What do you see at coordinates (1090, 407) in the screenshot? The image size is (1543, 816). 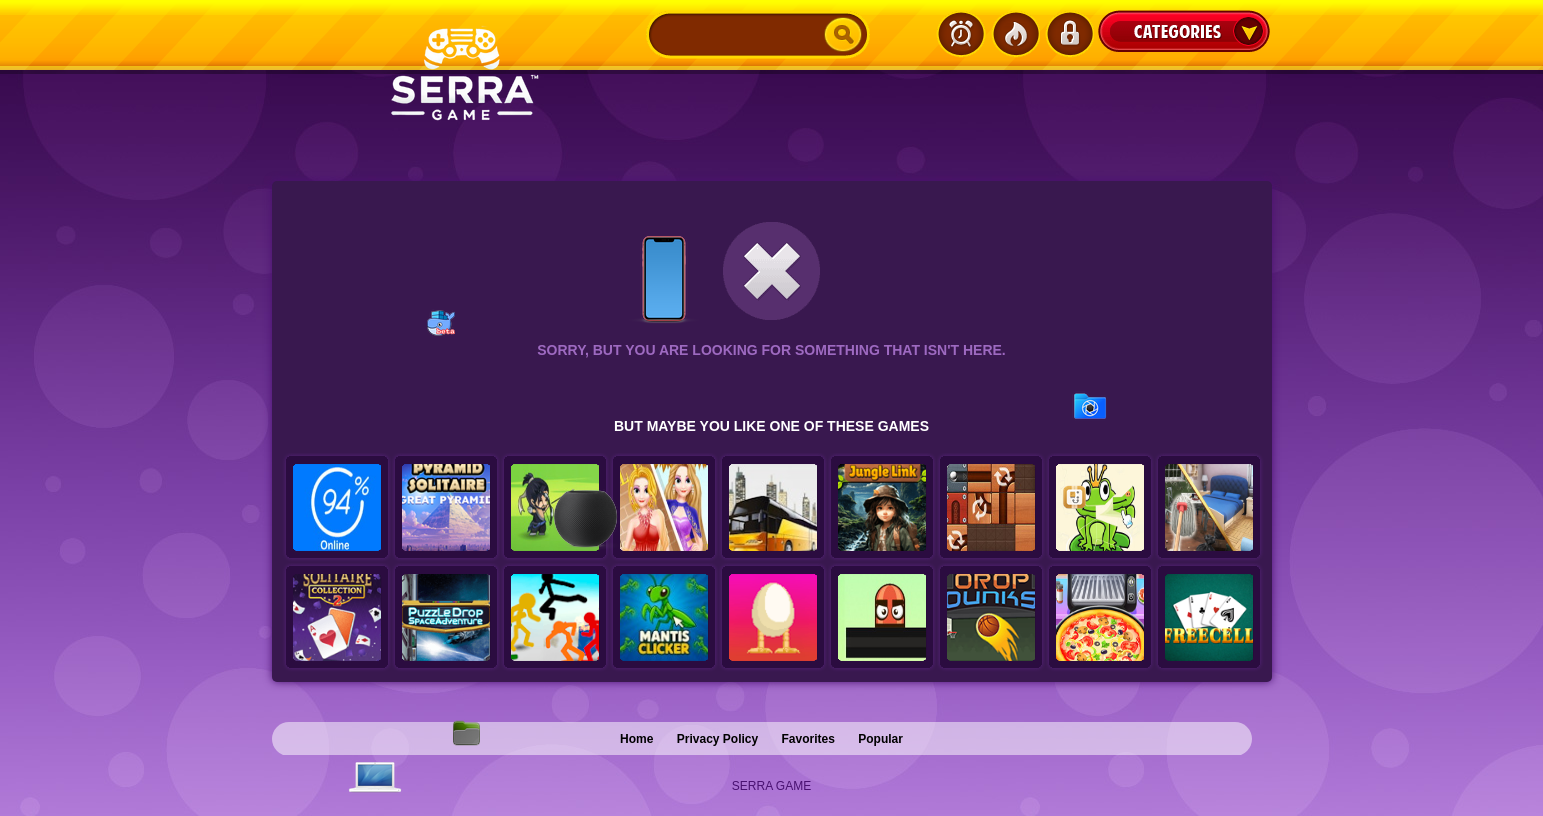 I see `open keyshot project files folder` at bounding box center [1090, 407].